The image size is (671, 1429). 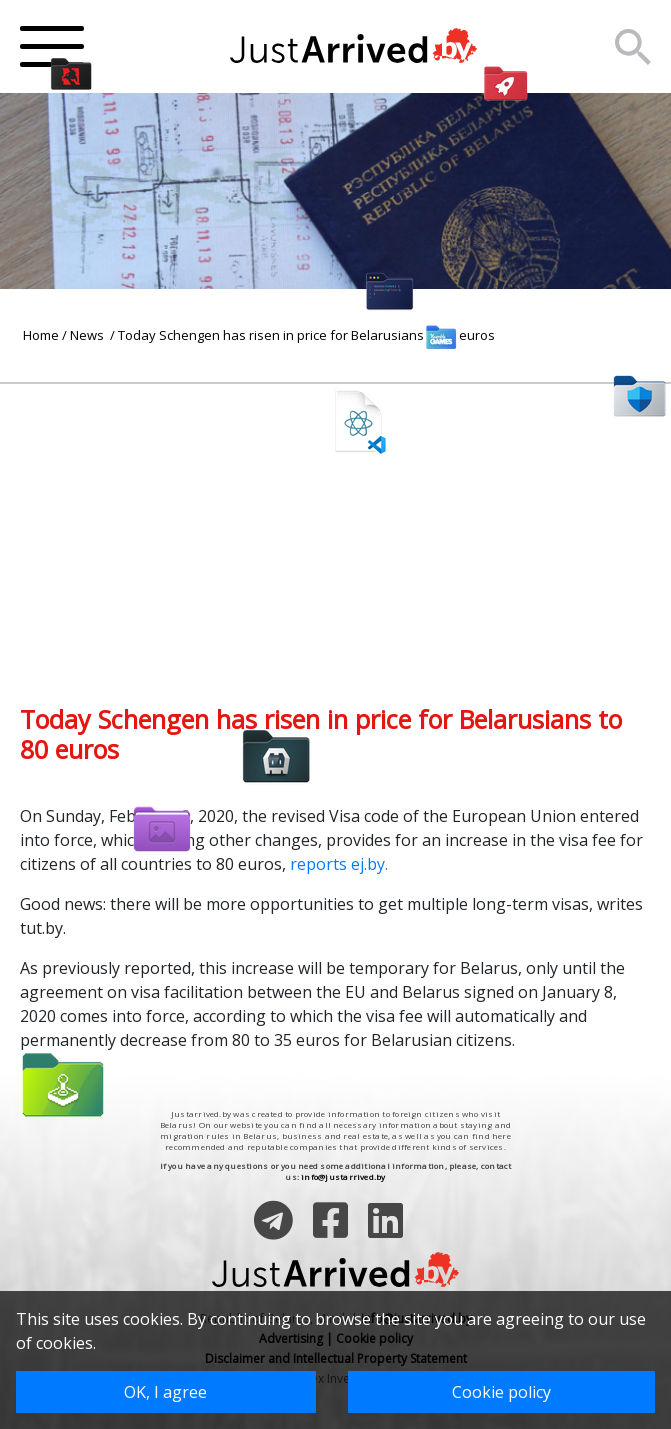 What do you see at coordinates (71, 75) in the screenshot?
I see `open nusantara project files folder` at bounding box center [71, 75].